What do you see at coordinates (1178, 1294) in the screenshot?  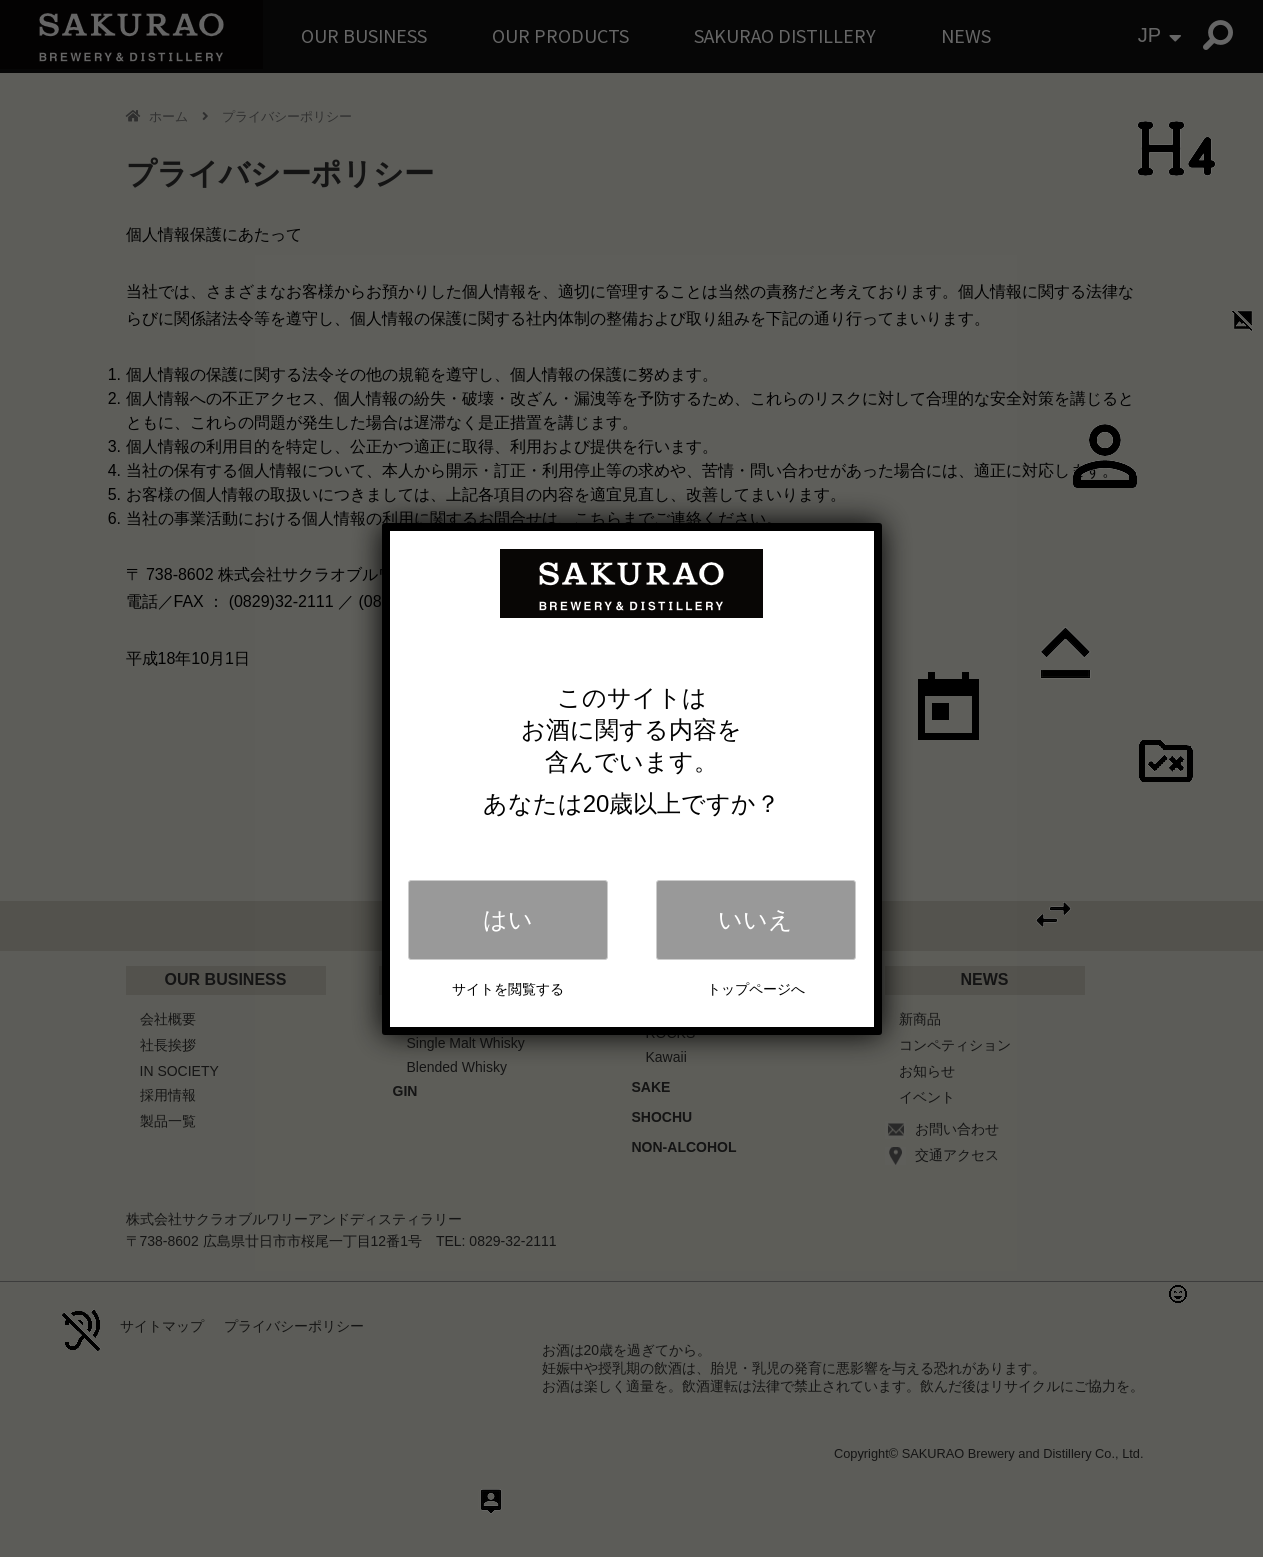 I see `rate your experience as very satisfied` at bounding box center [1178, 1294].